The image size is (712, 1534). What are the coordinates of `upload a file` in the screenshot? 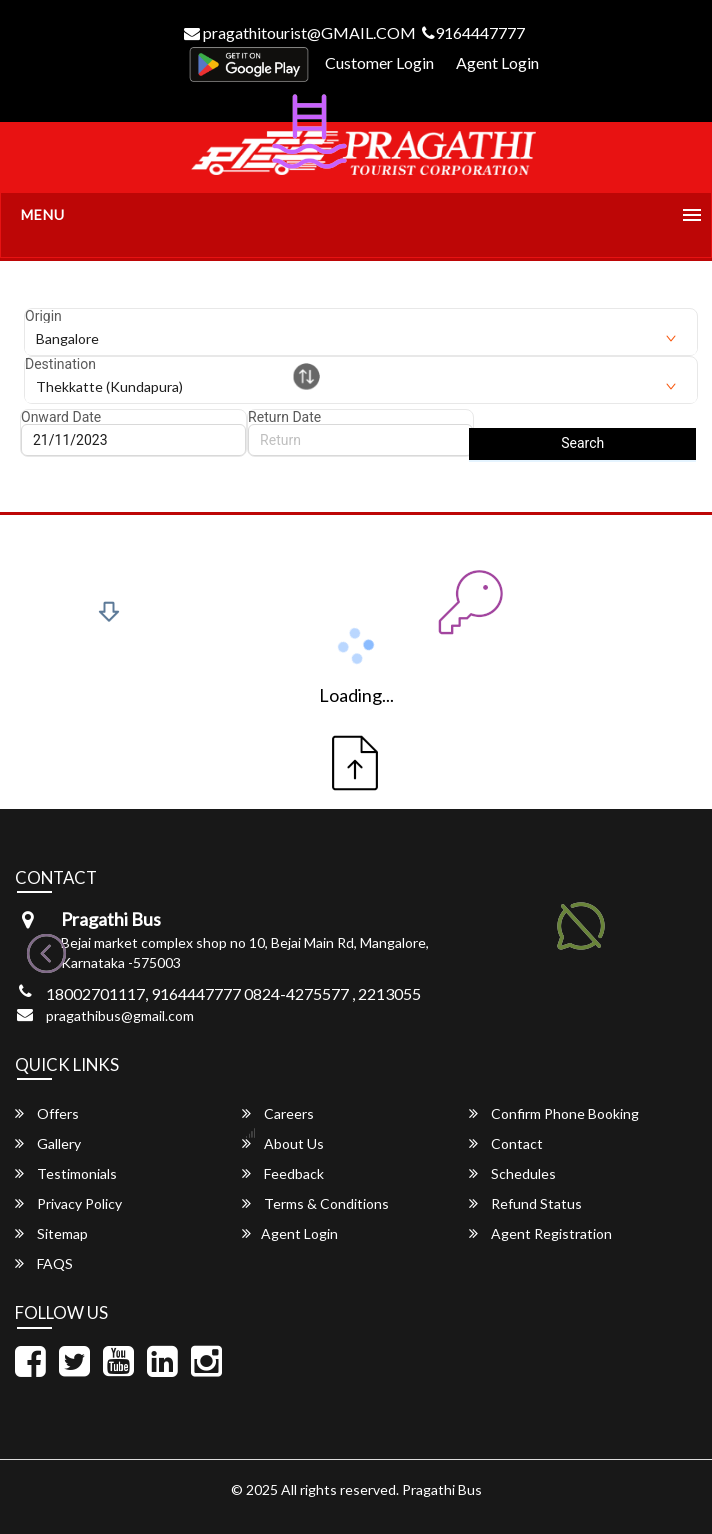 It's located at (355, 763).